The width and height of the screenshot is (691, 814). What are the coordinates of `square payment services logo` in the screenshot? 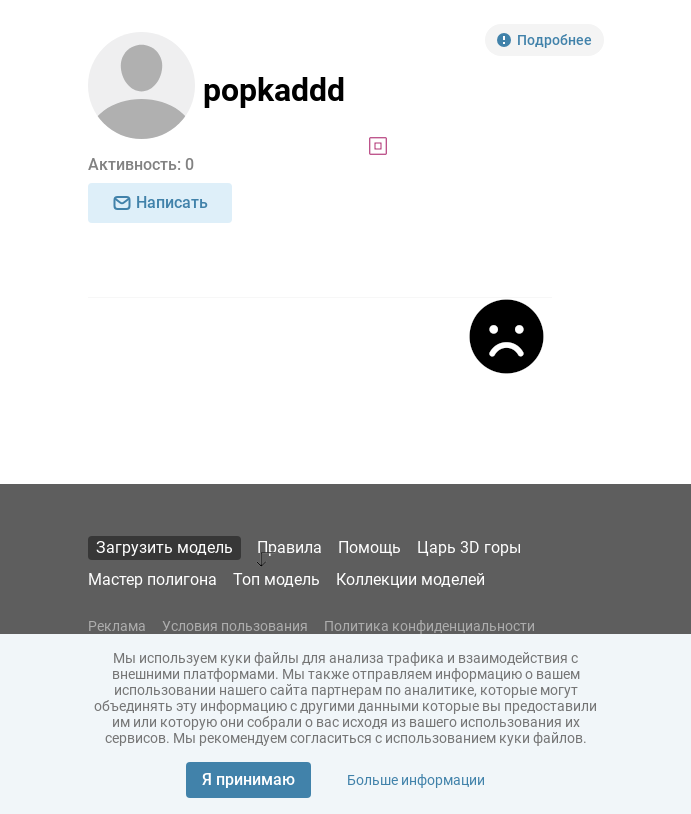 It's located at (378, 146).